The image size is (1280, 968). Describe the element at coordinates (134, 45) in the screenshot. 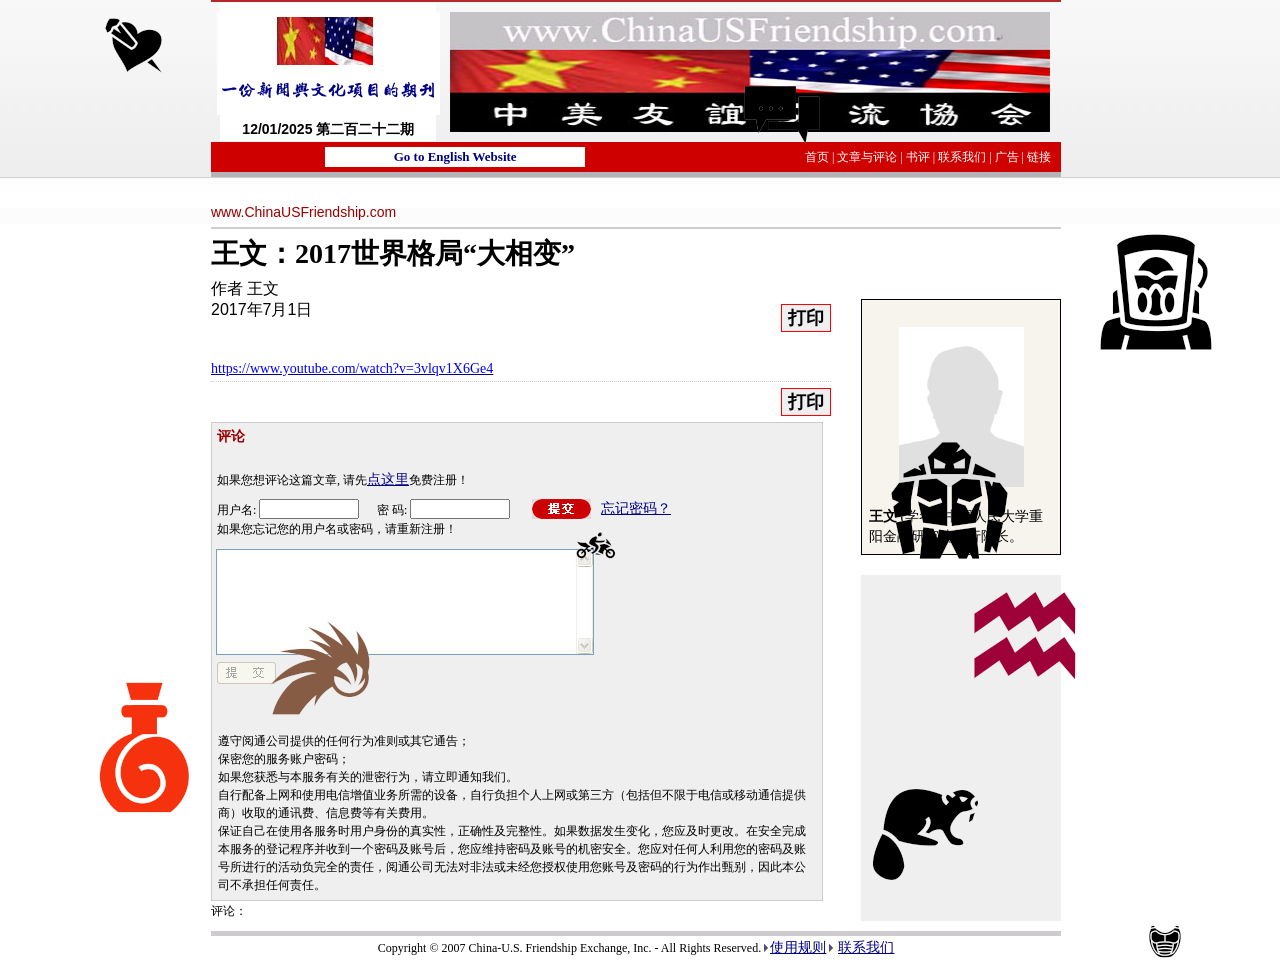

I see `indicates a broken heart or heartbreak status` at that location.